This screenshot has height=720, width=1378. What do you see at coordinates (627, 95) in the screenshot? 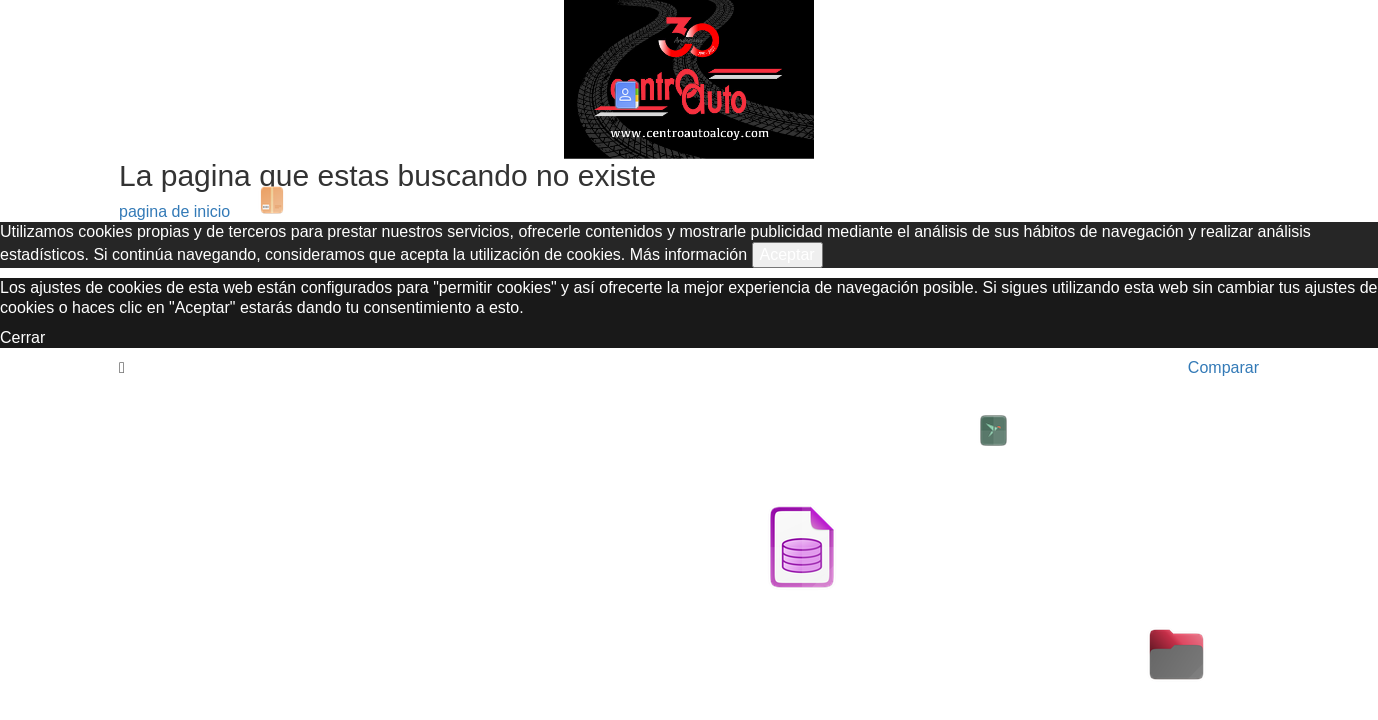
I see `open the address book application` at bounding box center [627, 95].